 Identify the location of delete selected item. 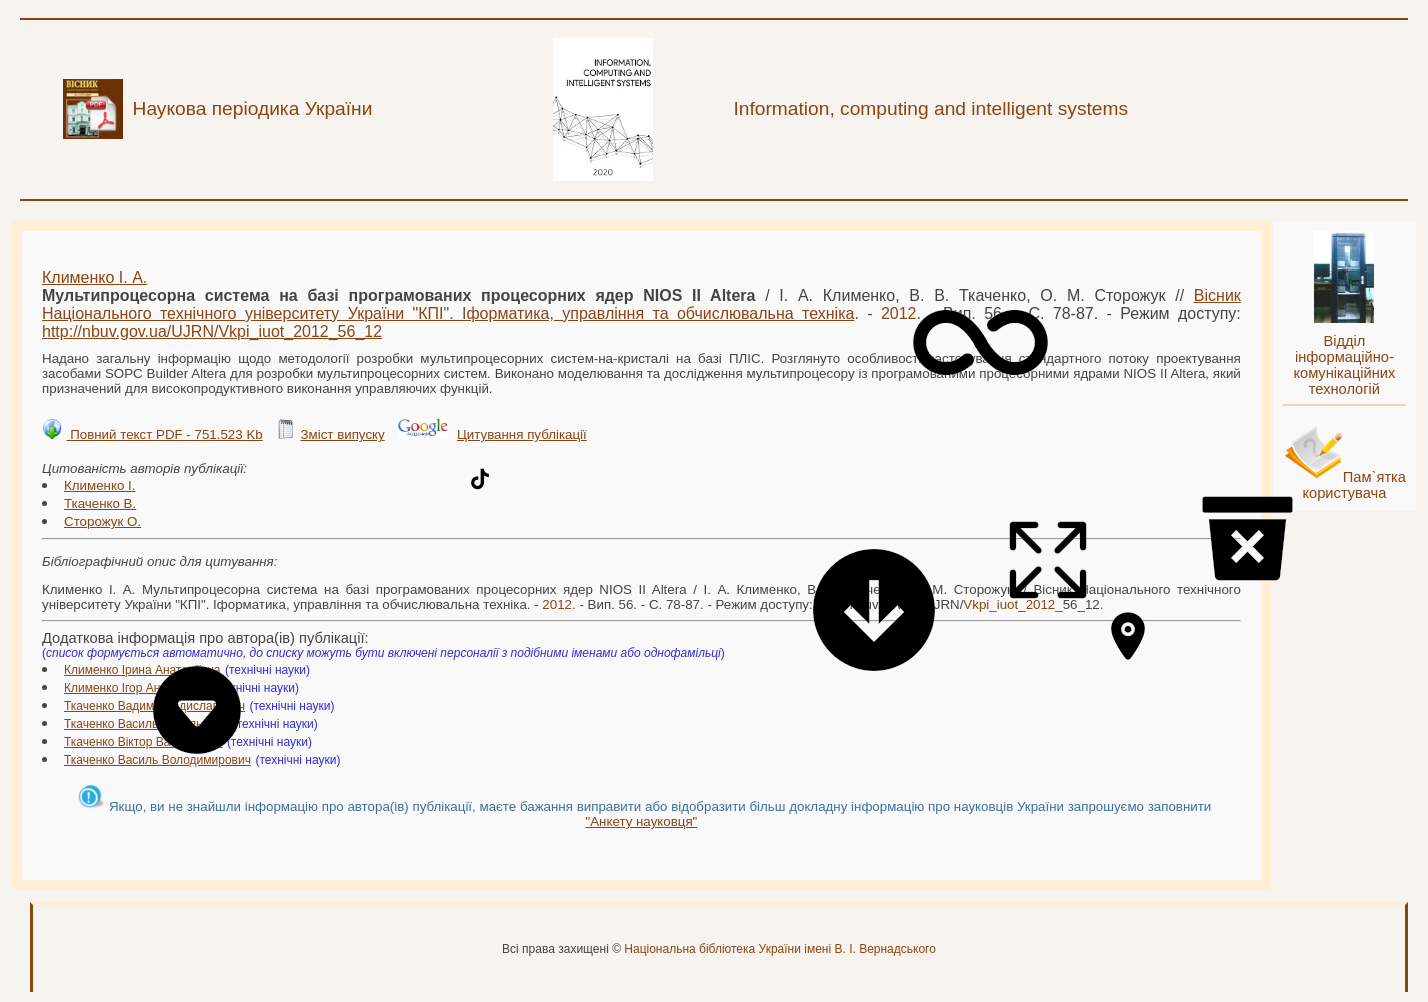
(1247, 538).